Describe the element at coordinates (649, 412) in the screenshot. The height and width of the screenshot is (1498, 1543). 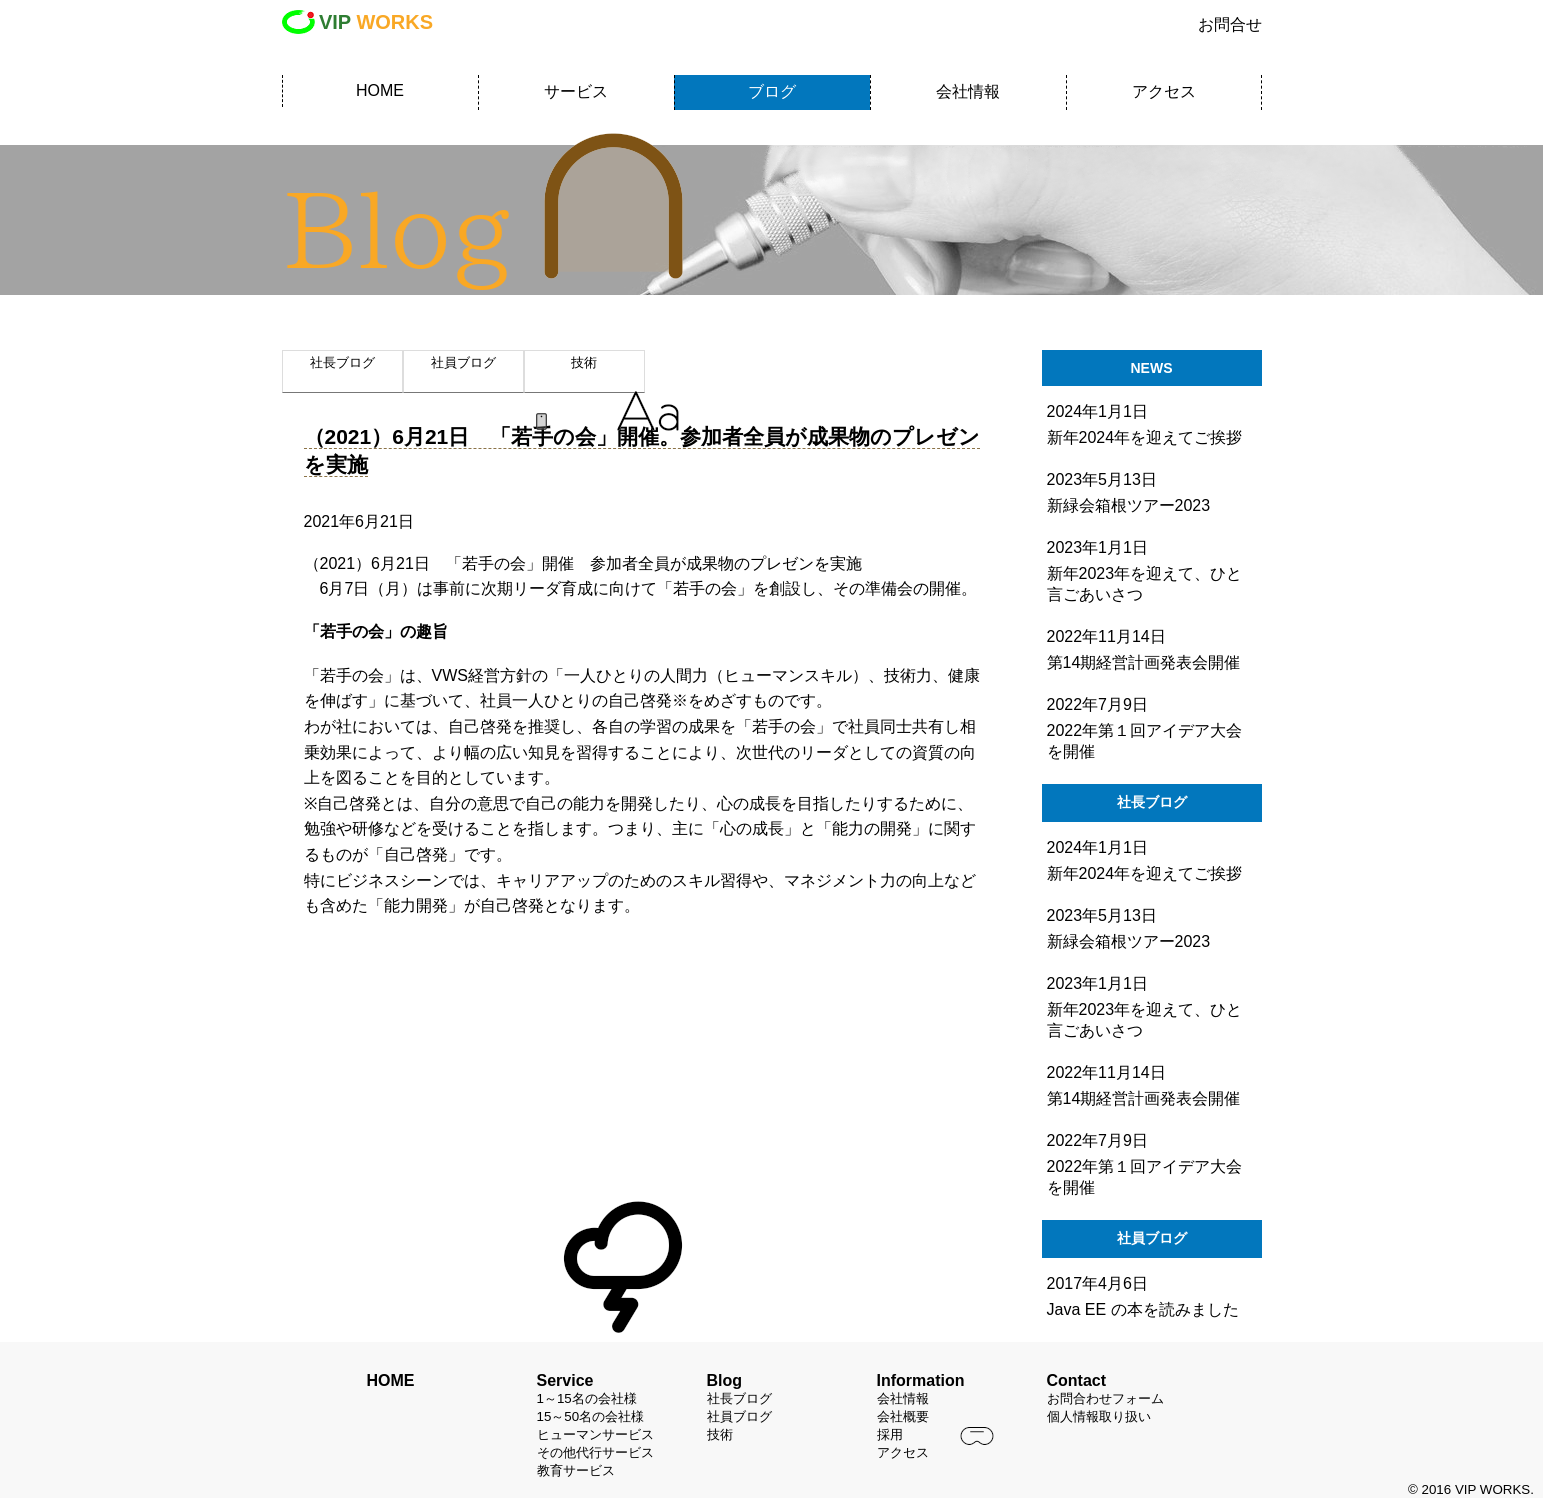
I see `adjust font or text size settings` at that location.